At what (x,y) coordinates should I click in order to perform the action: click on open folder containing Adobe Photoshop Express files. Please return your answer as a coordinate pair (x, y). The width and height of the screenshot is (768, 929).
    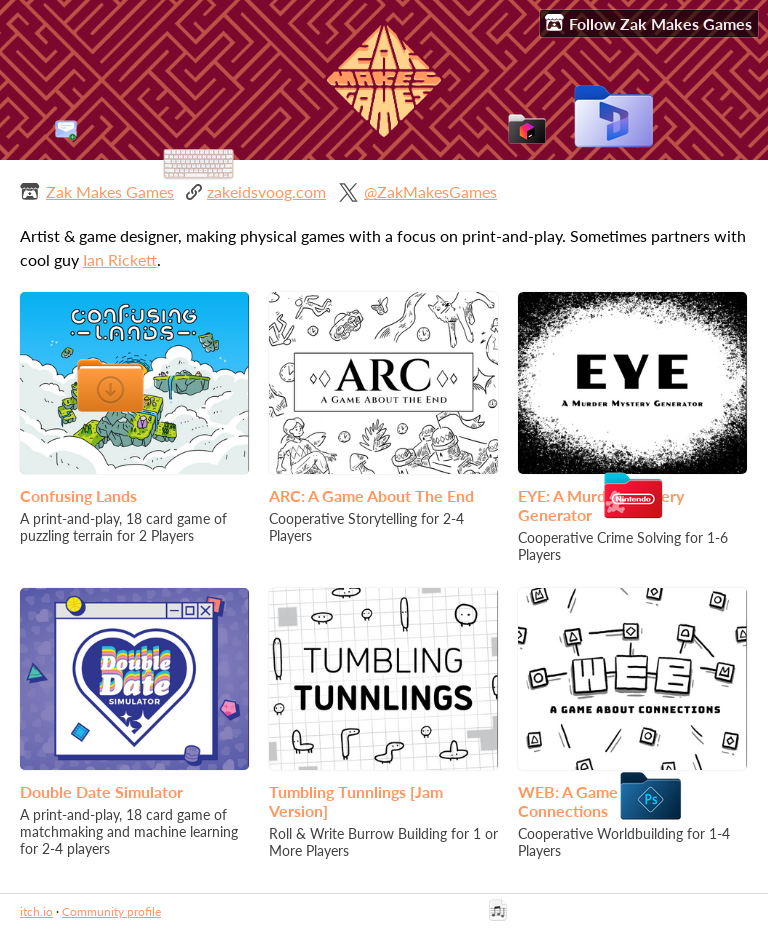
    Looking at the image, I should click on (650, 797).